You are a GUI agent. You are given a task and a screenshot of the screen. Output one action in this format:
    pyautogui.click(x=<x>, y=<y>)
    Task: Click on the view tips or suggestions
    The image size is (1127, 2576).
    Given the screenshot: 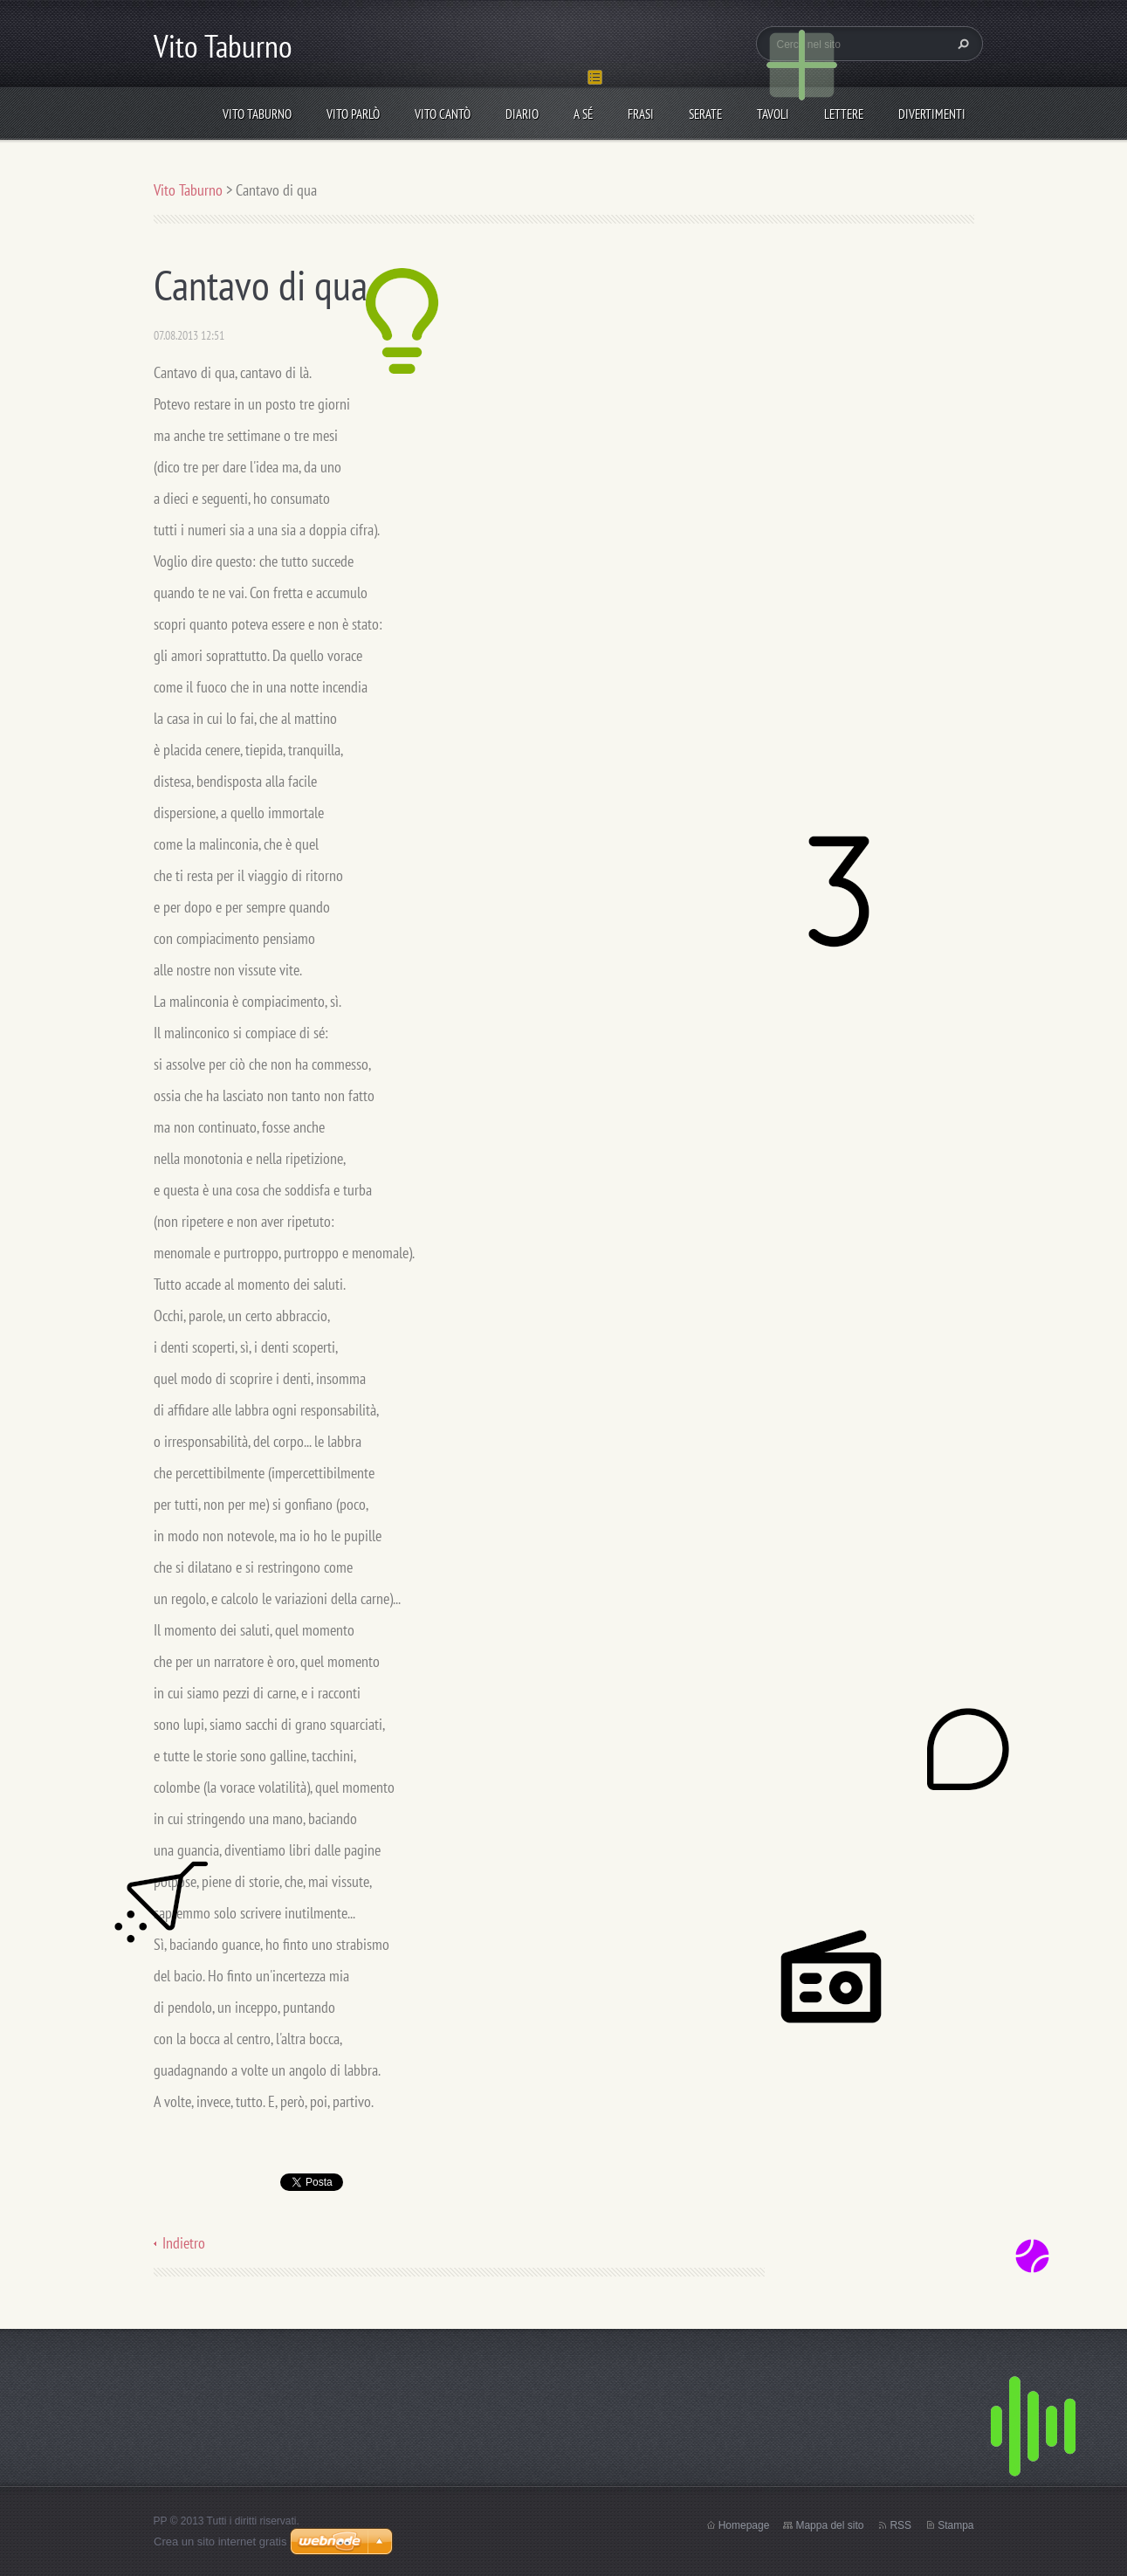 What is the action you would take?
    pyautogui.click(x=402, y=320)
    